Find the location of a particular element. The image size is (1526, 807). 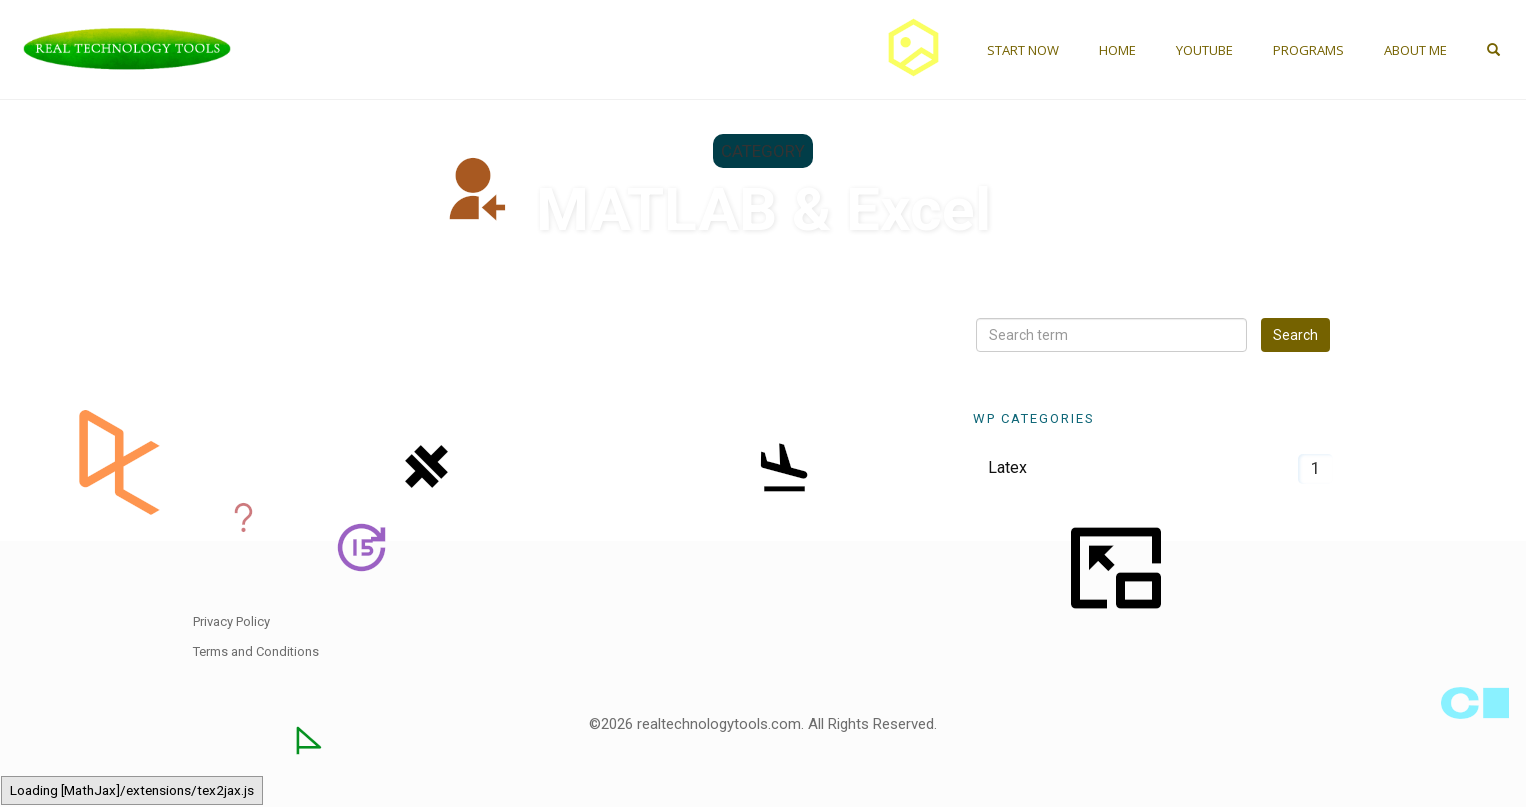

view NFT collection or digital assets is located at coordinates (913, 47).